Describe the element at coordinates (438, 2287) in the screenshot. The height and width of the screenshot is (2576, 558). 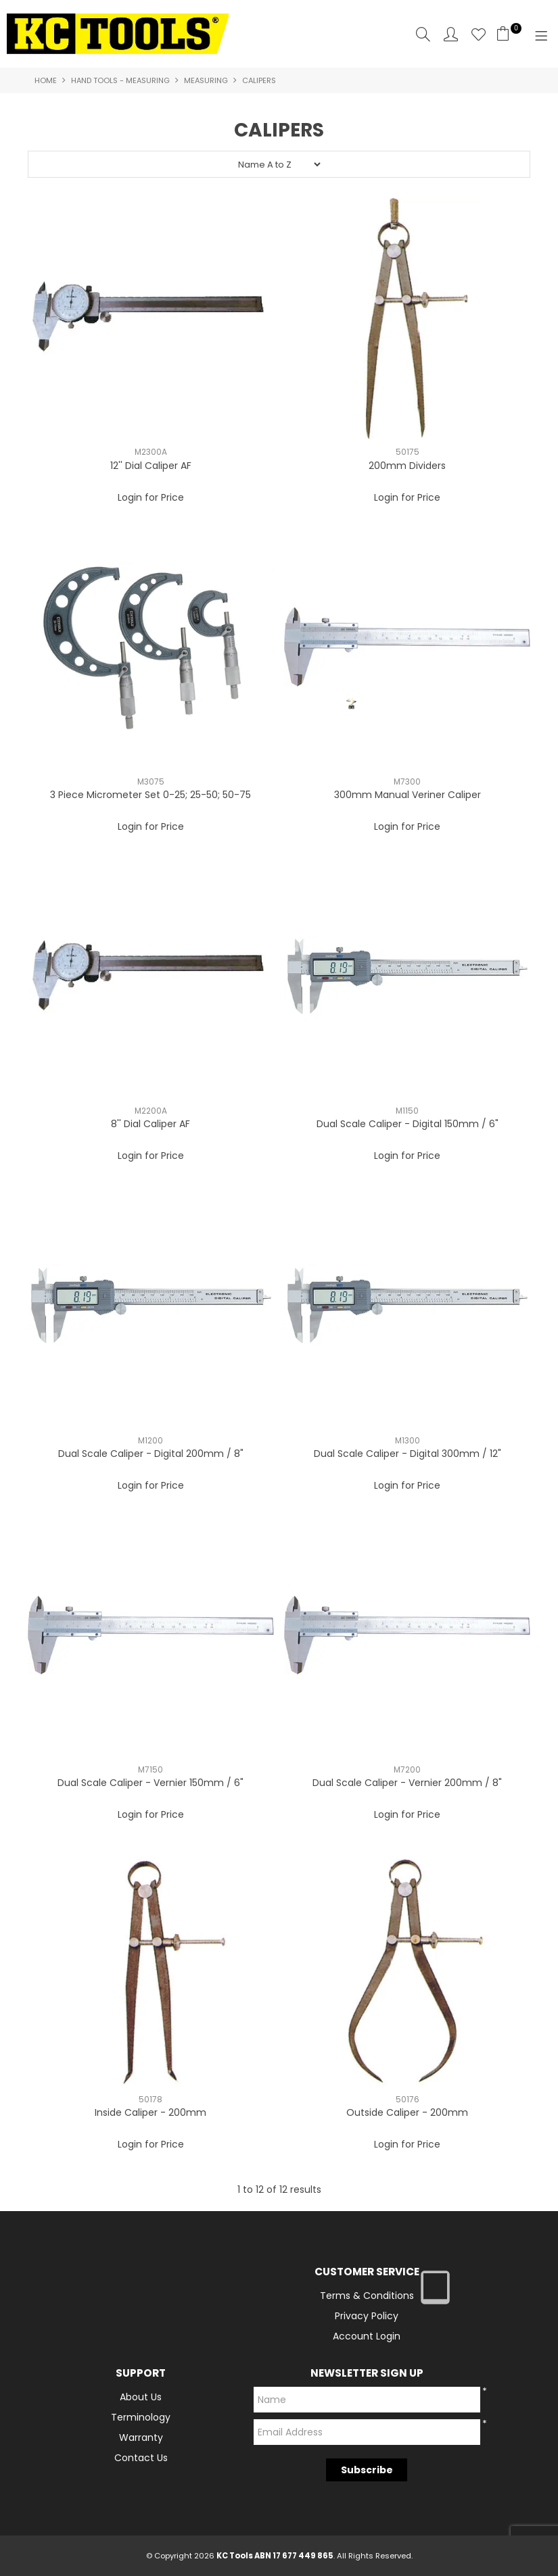
I see `indicates an iPad or Apple tablet device` at that location.